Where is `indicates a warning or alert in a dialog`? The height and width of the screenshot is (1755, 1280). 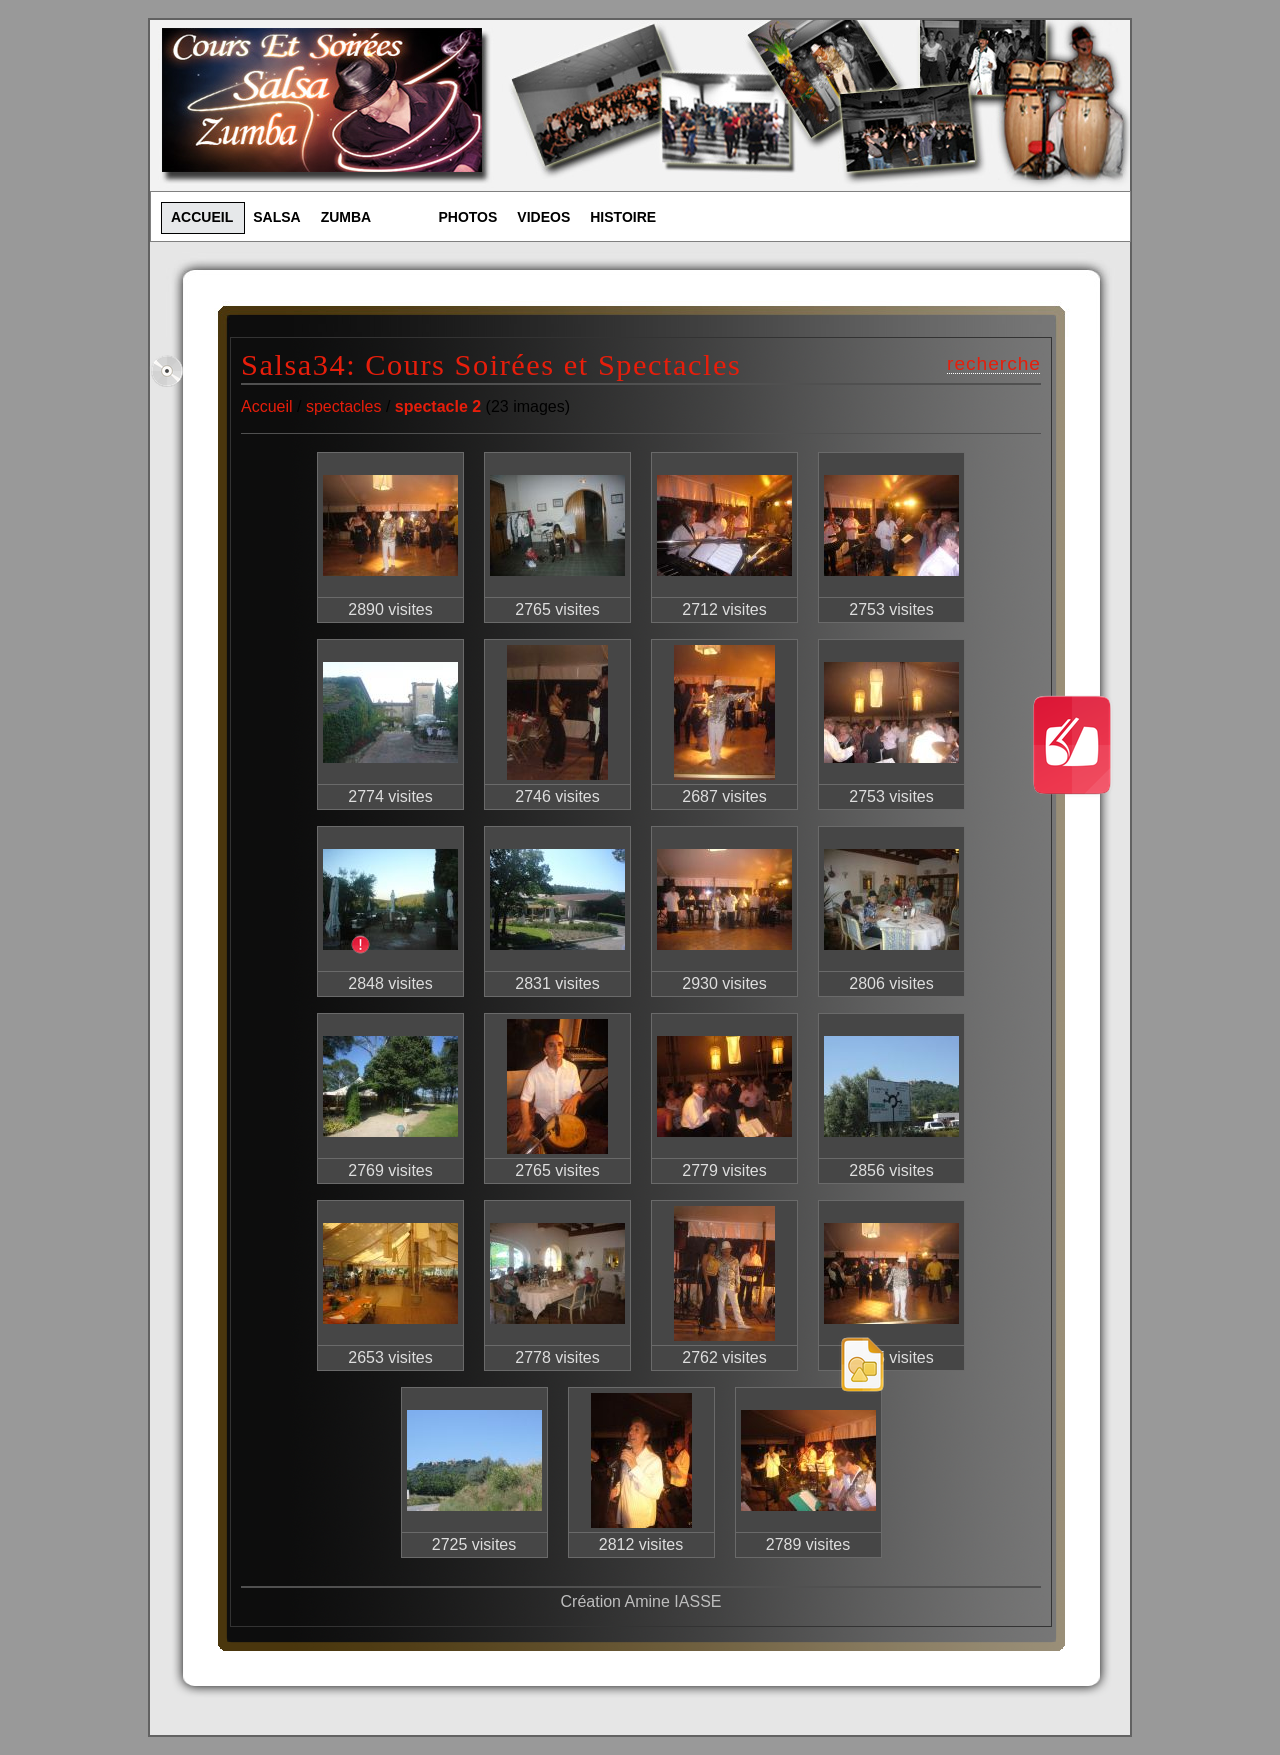
indicates a warning or alert in a dialog is located at coordinates (360, 944).